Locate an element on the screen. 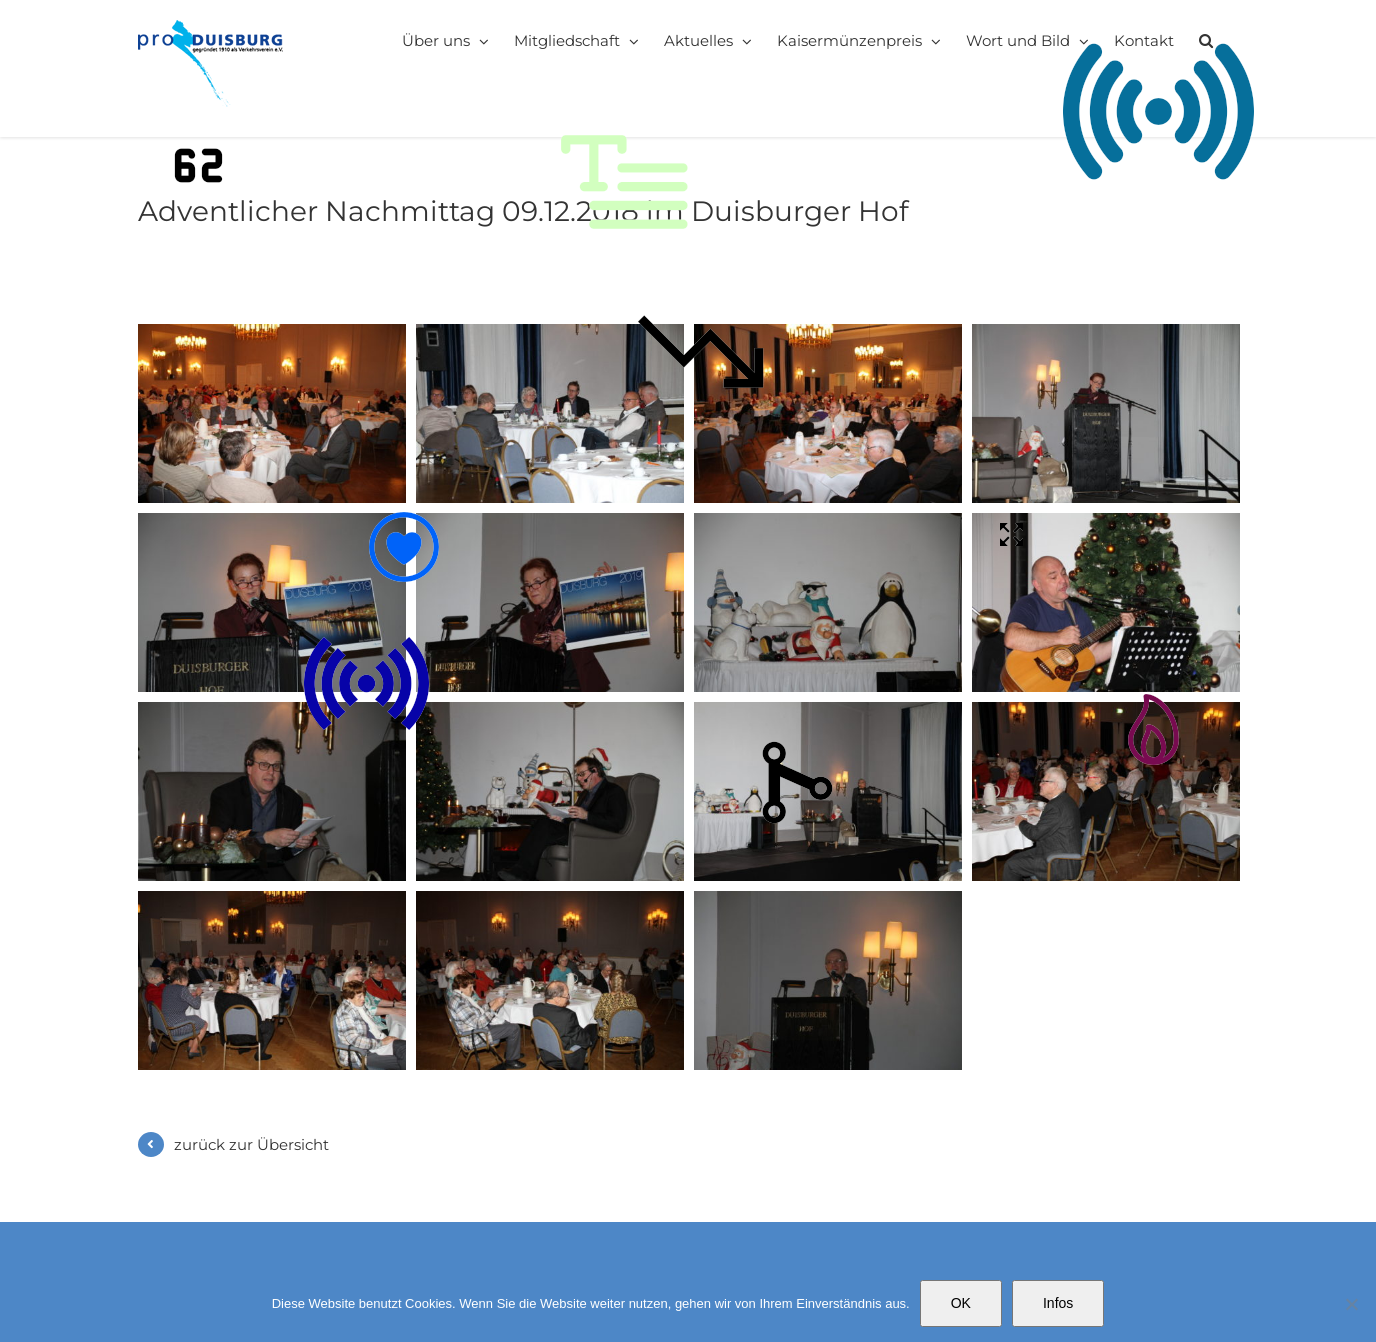 This screenshot has height=1342, width=1376. indicates a declining trend or decrease in value is located at coordinates (701, 352).